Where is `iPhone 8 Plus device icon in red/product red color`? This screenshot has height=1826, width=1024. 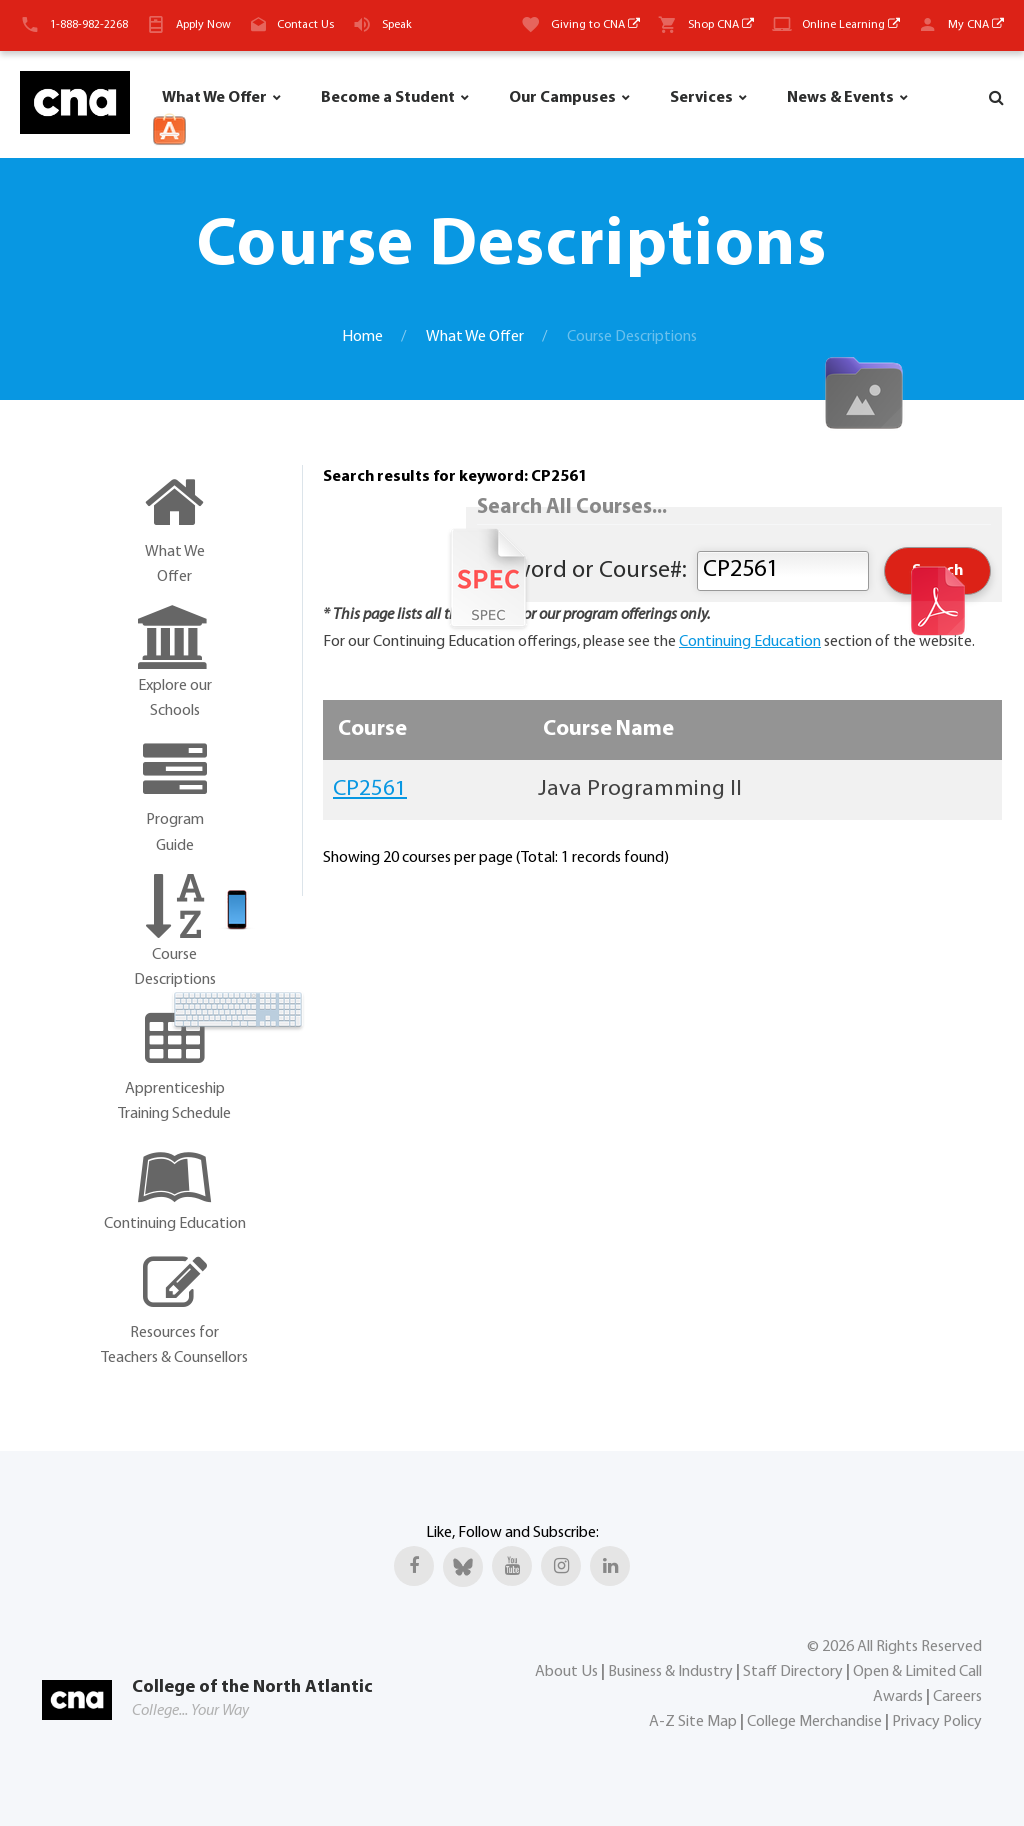 iPhone 8 Plus device icon in red/product red color is located at coordinates (237, 910).